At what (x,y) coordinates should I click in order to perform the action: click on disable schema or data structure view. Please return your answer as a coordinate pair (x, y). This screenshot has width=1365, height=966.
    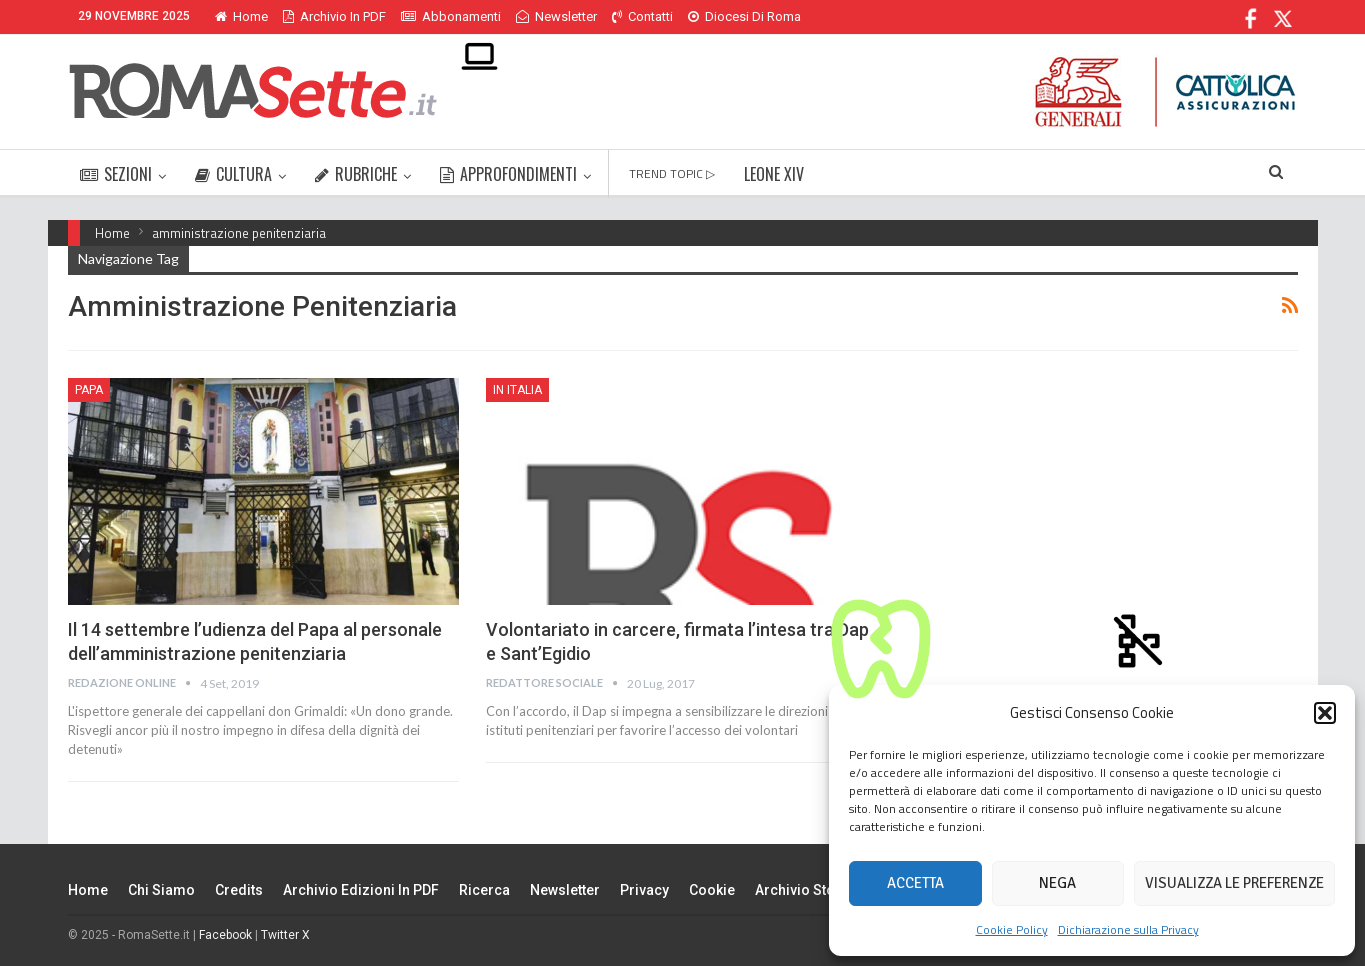
    Looking at the image, I should click on (1138, 641).